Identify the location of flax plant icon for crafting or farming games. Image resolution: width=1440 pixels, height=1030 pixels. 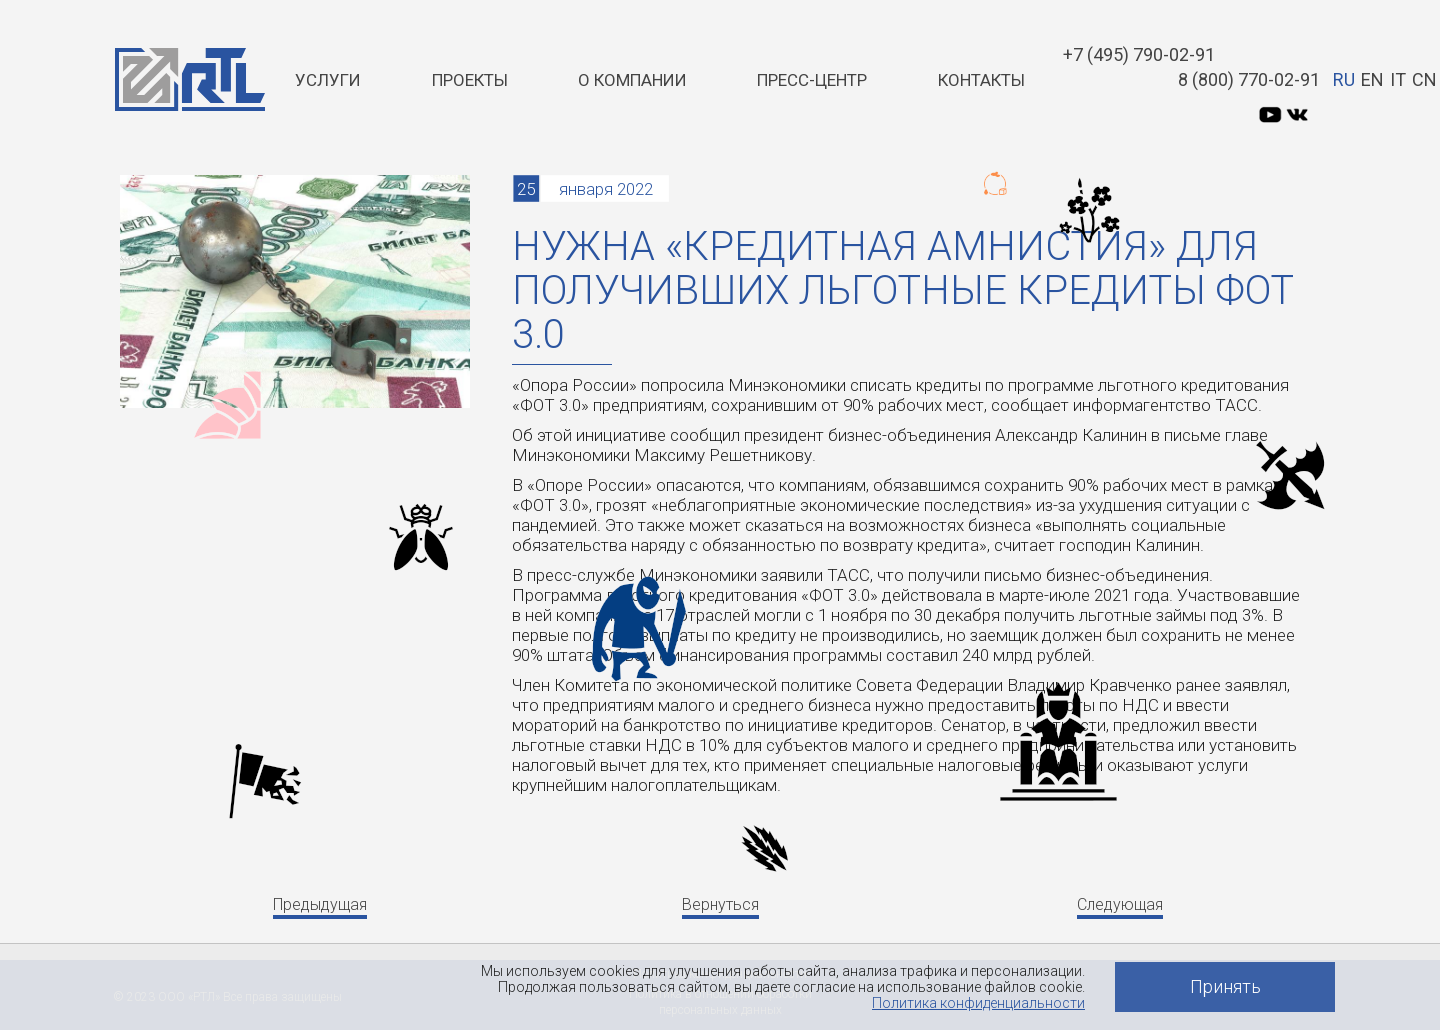
(1089, 209).